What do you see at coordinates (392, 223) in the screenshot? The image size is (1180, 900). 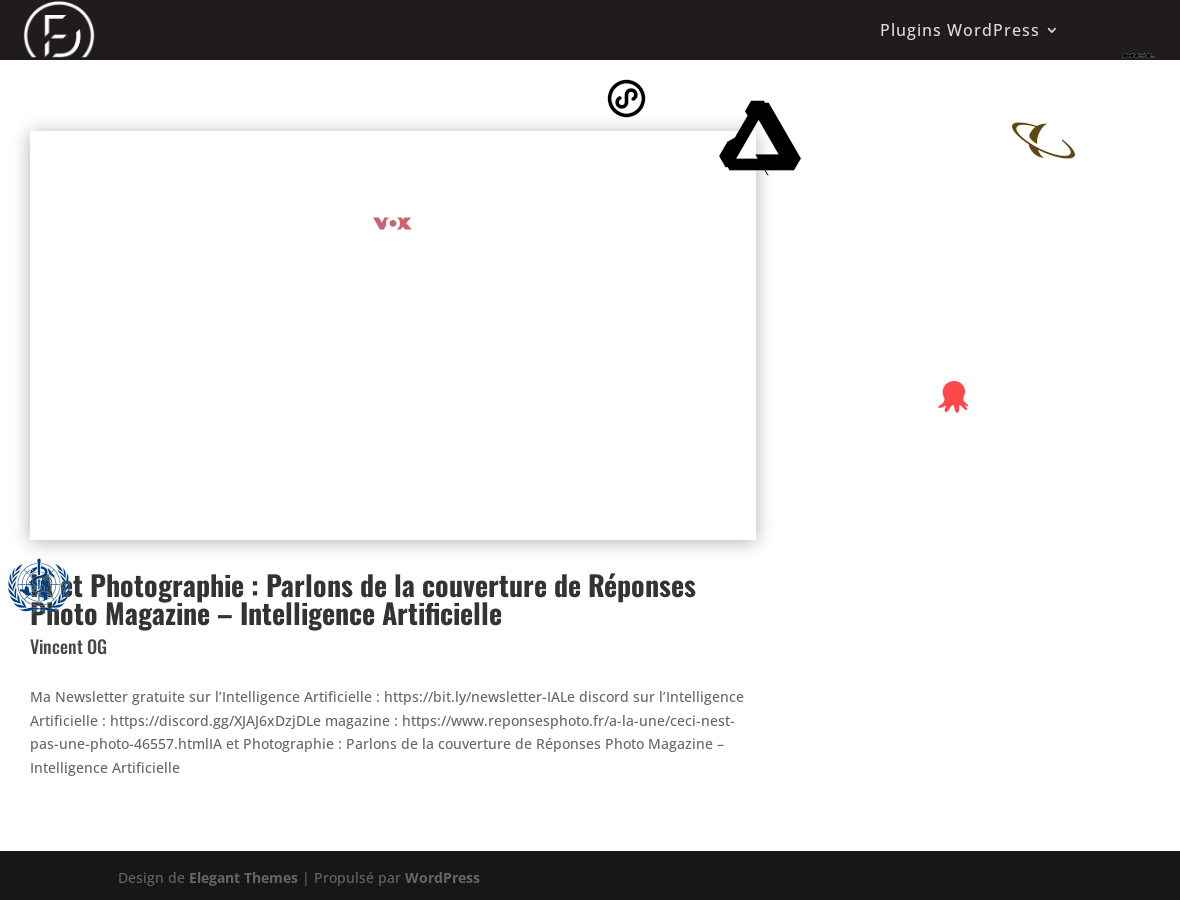 I see `vox media logo` at bounding box center [392, 223].